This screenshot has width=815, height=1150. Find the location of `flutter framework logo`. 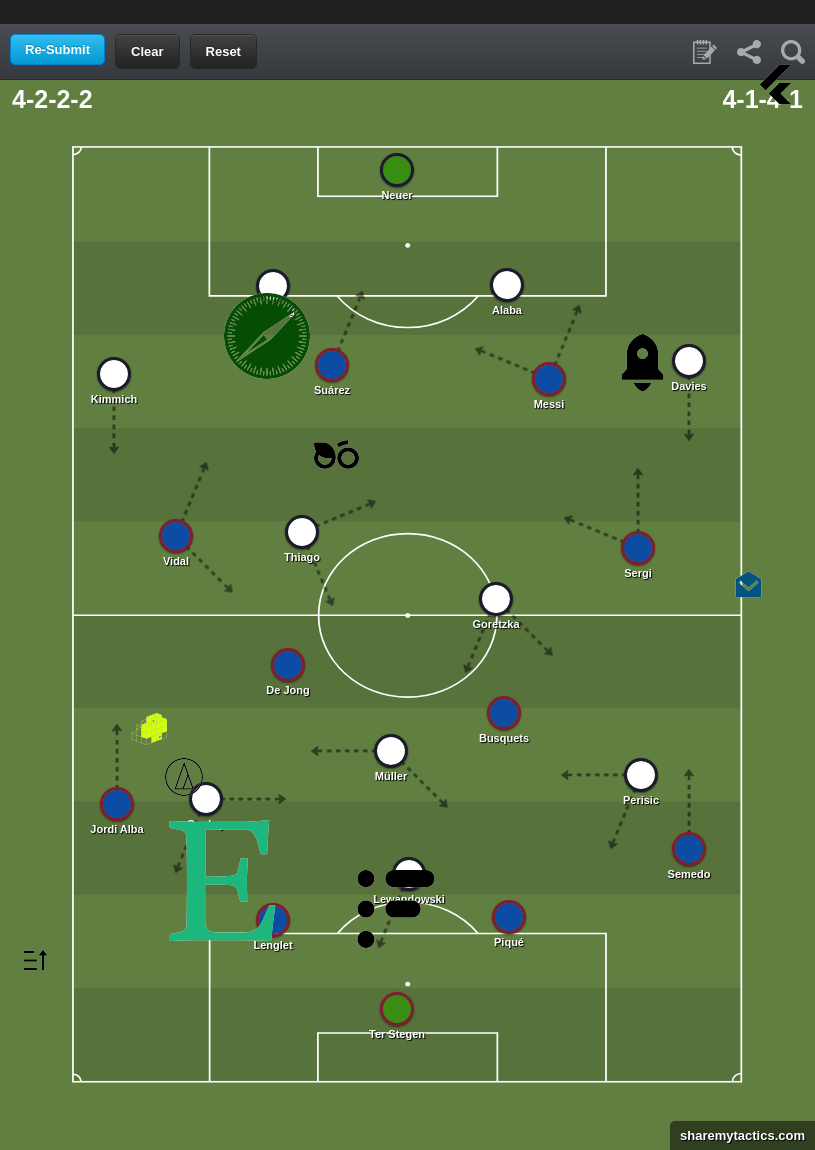

flutter framework logo is located at coordinates (775, 84).